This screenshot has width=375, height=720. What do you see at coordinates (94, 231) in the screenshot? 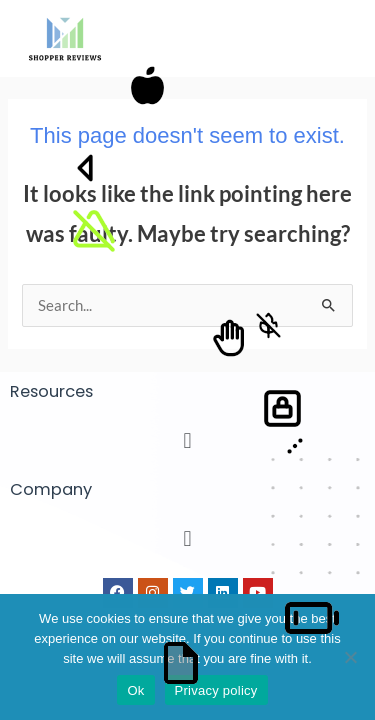
I see `do not bleach - laundry care instruction` at bounding box center [94, 231].